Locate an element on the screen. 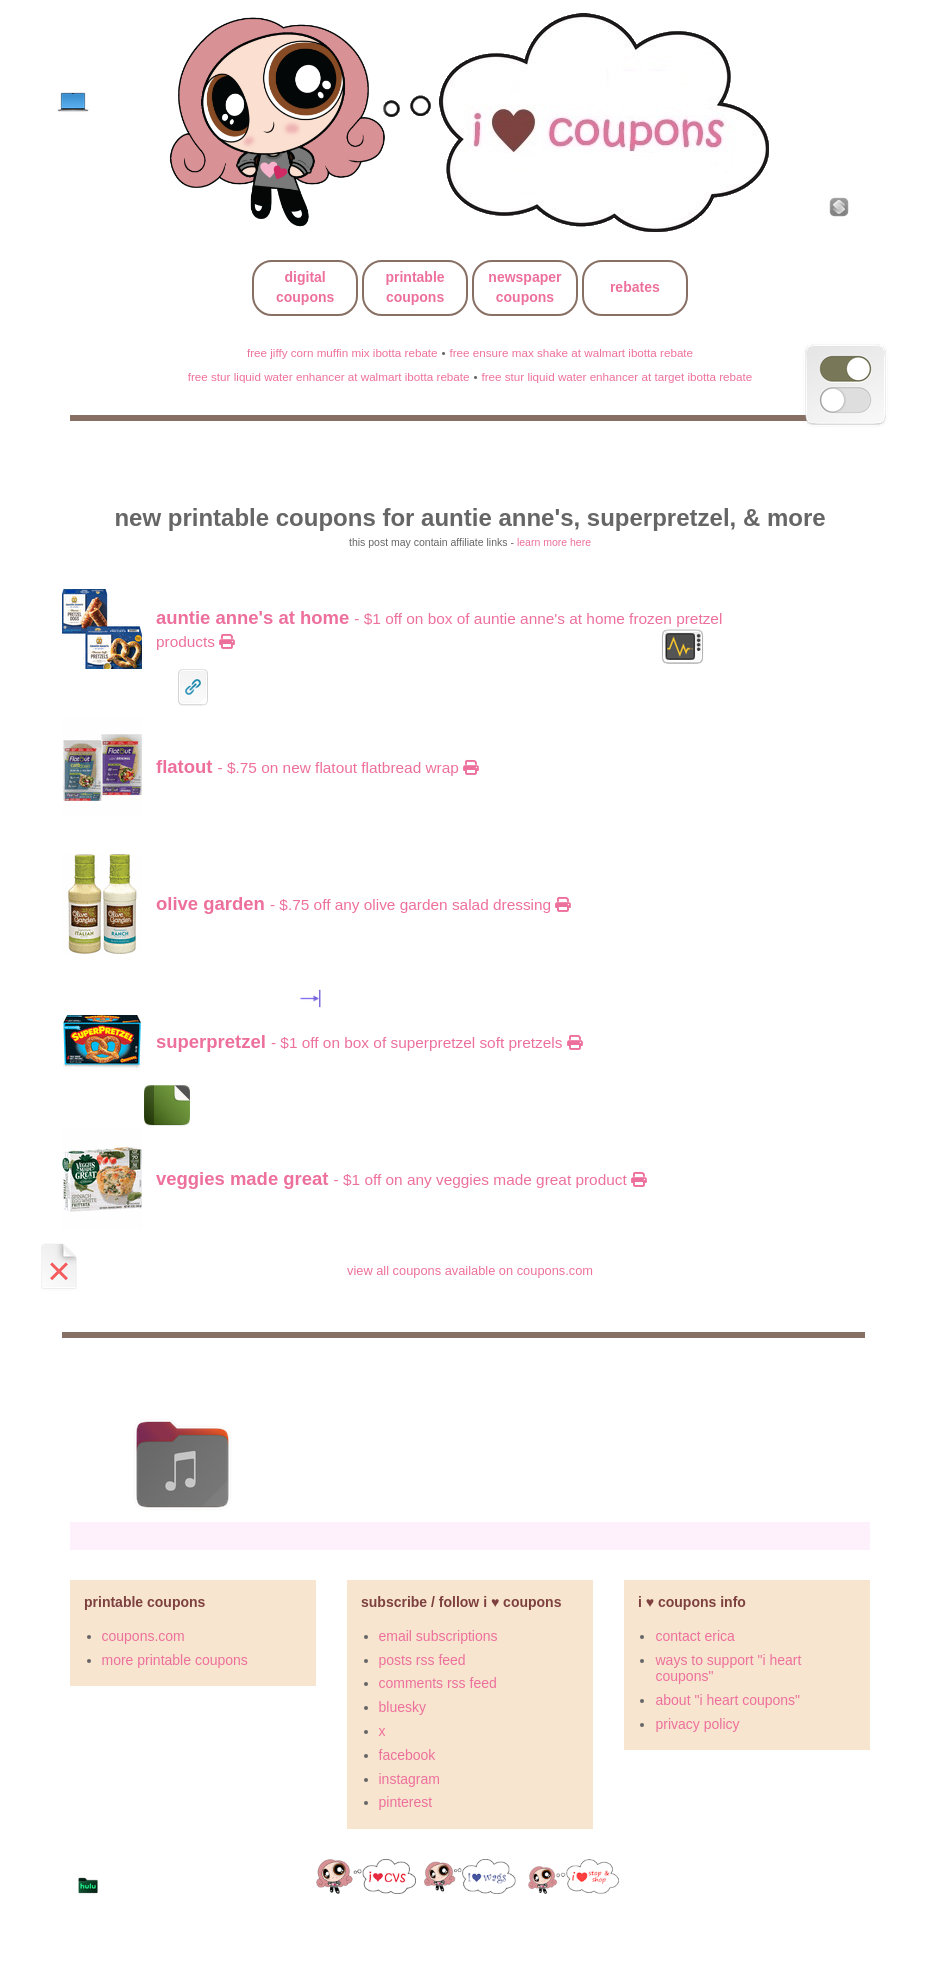 Image resolution: width=940 pixels, height=1969 pixels. skip to the last item in a list or sequence is located at coordinates (310, 998).